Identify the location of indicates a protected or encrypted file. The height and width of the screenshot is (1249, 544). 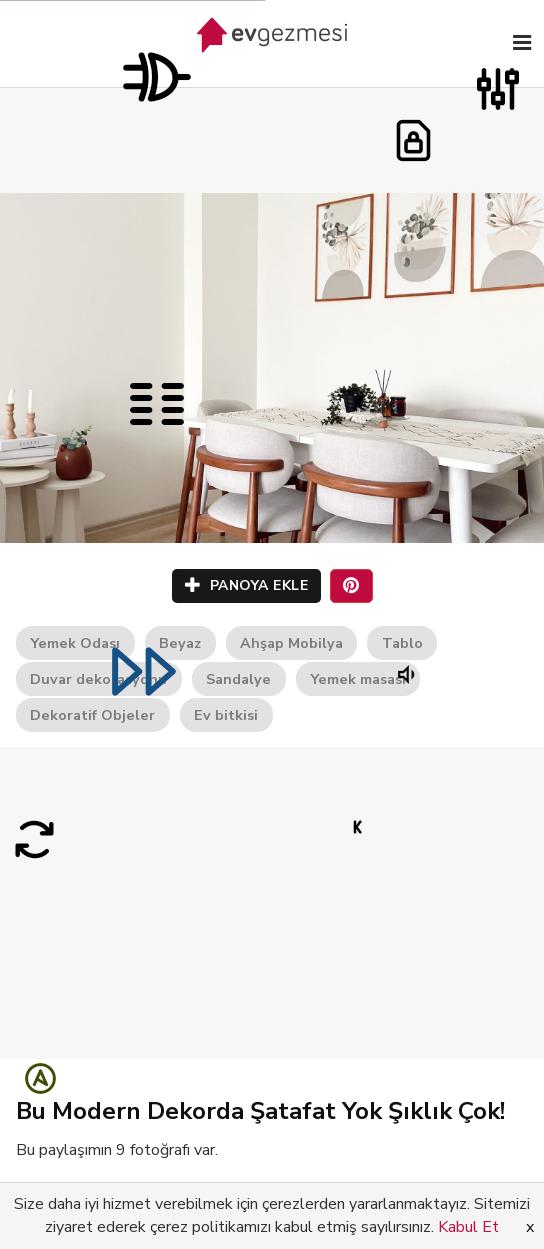
(413, 140).